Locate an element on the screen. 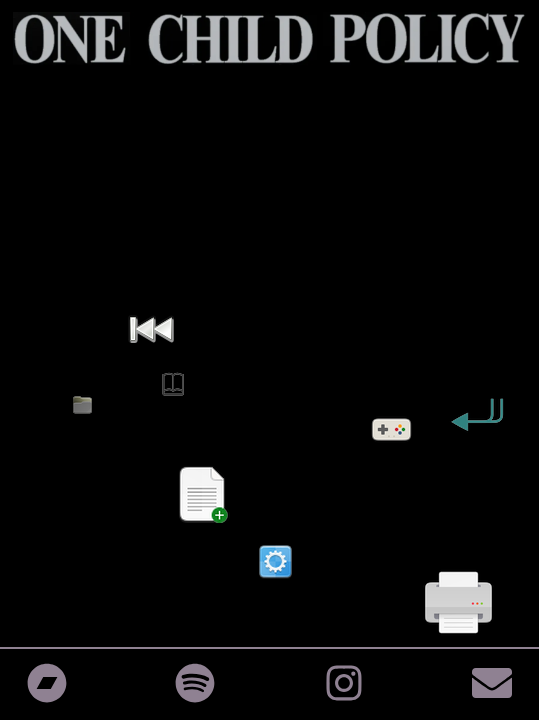 This screenshot has height=720, width=539. open the dictionary app is located at coordinates (174, 384).